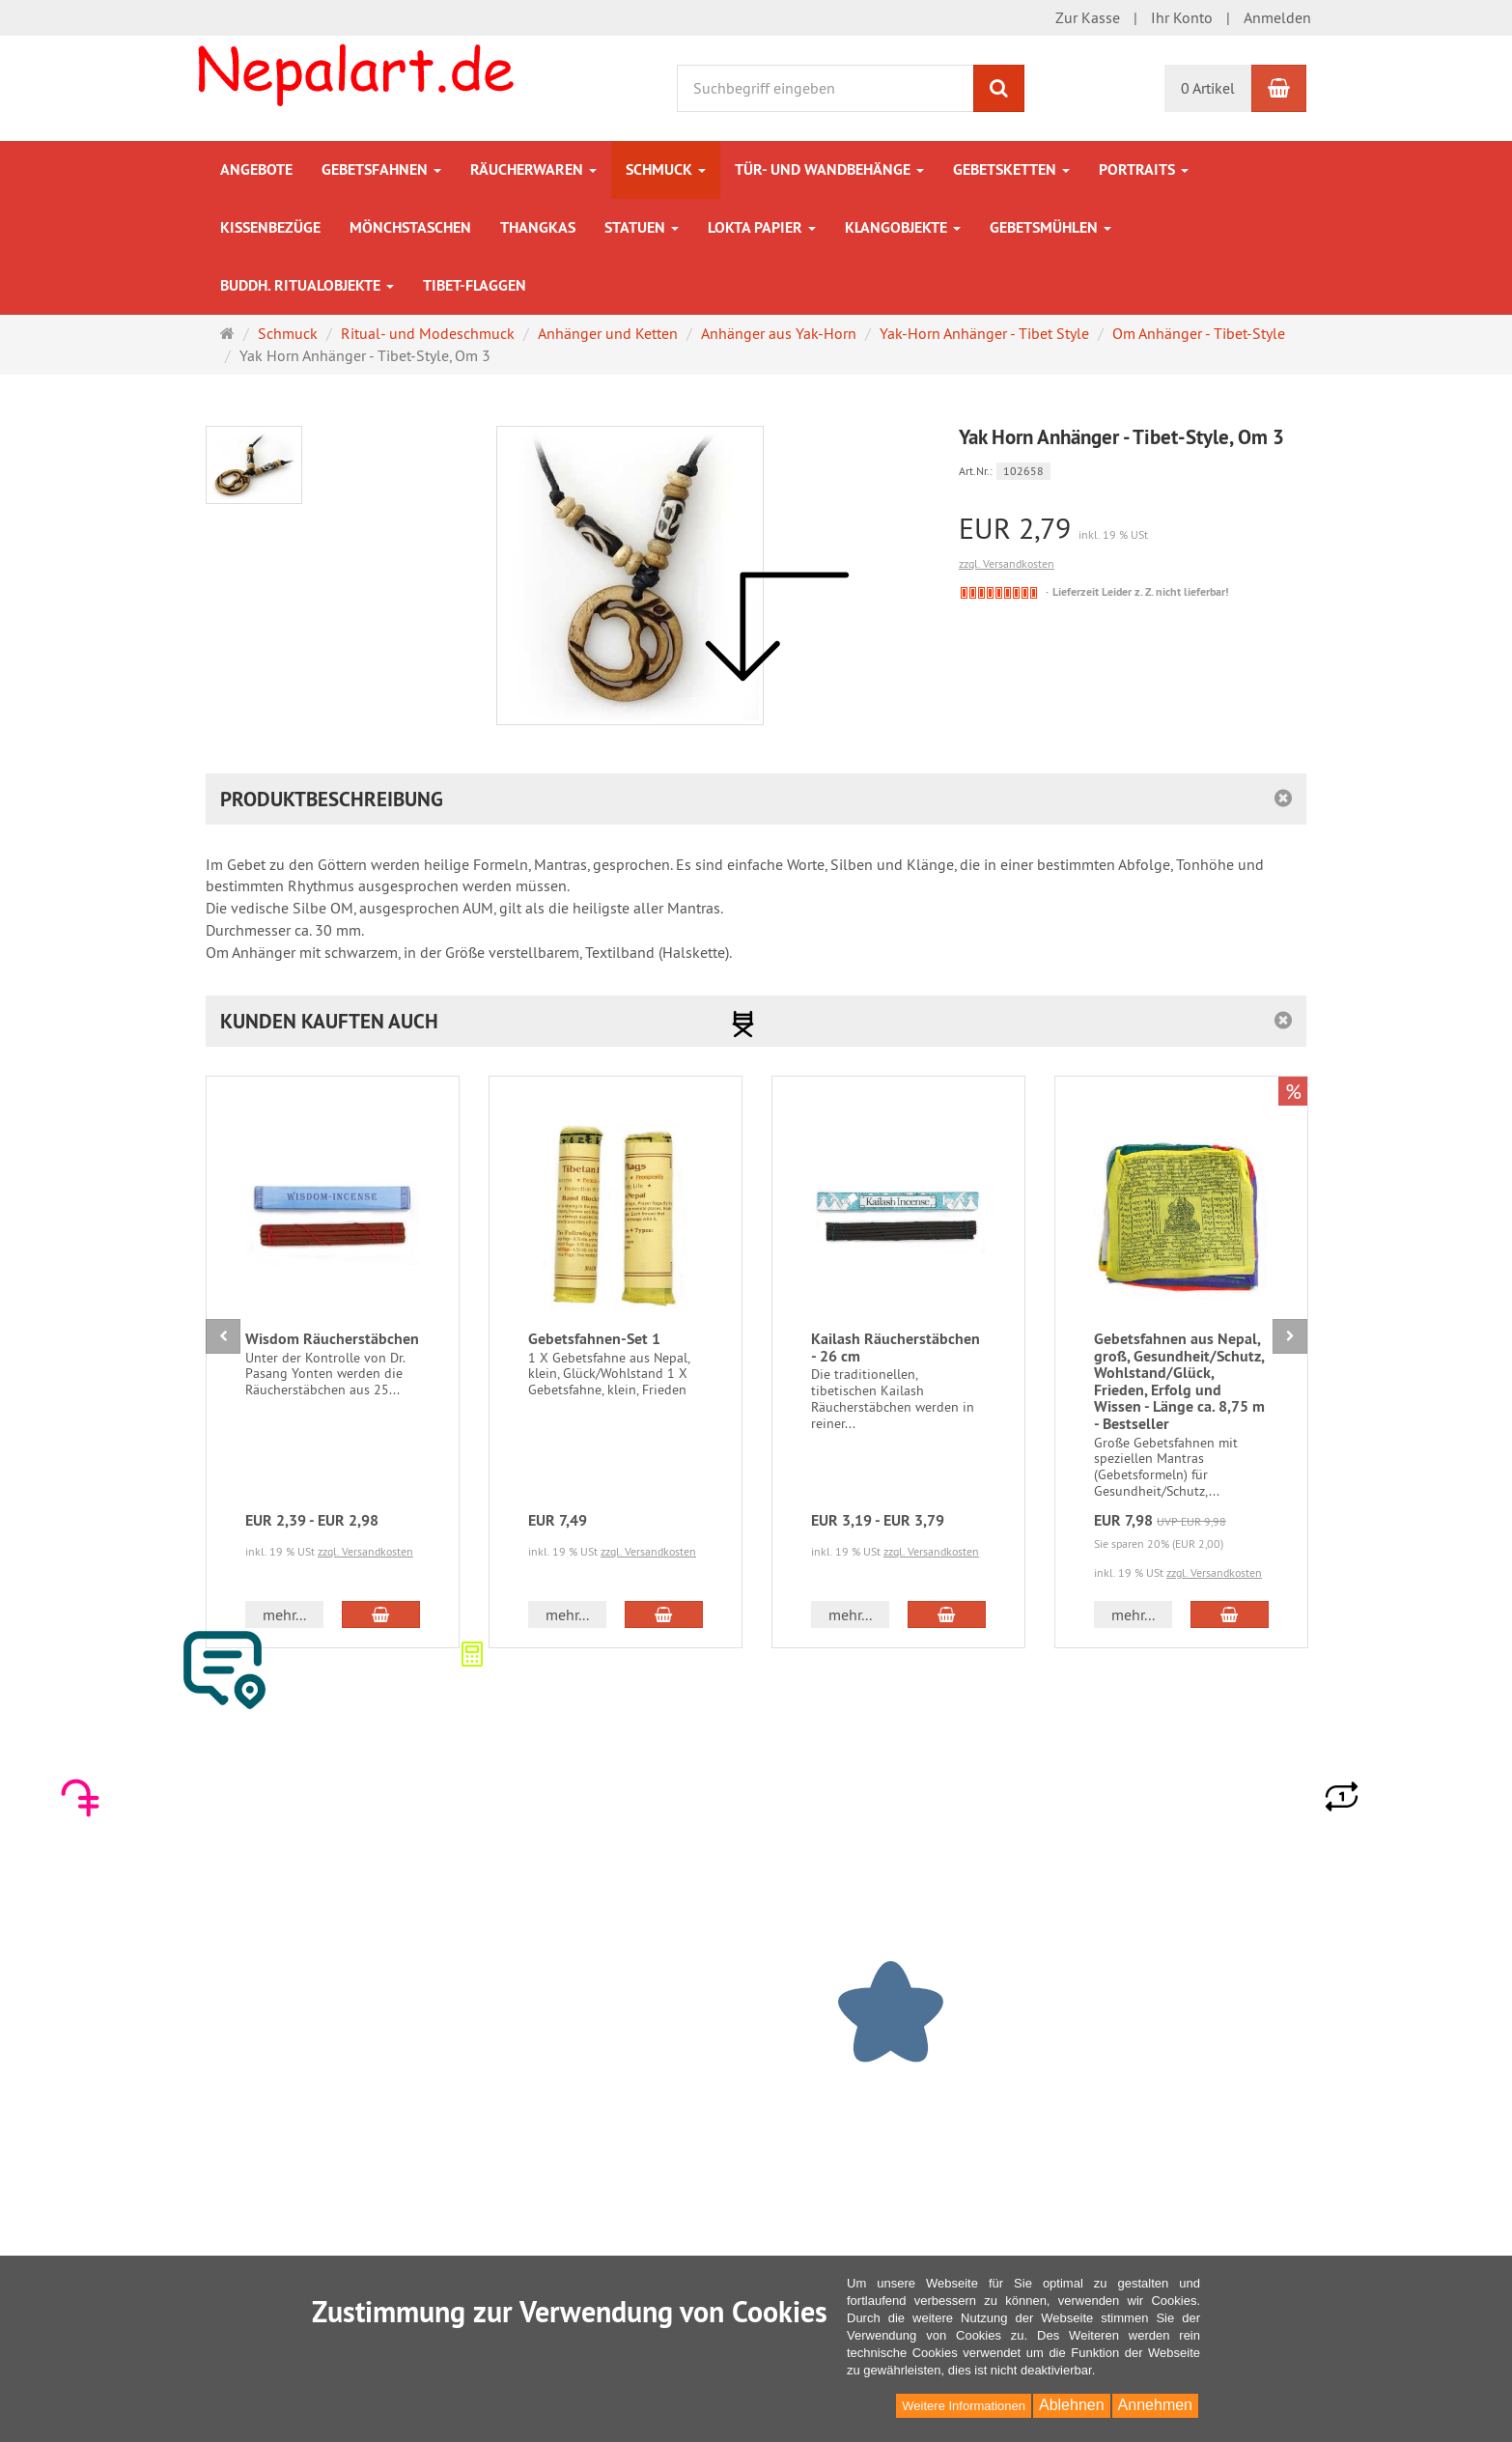 The width and height of the screenshot is (1512, 2442). What do you see at coordinates (771, 615) in the screenshot?
I see `go back and down in navigation` at bounding box center [771, 615].